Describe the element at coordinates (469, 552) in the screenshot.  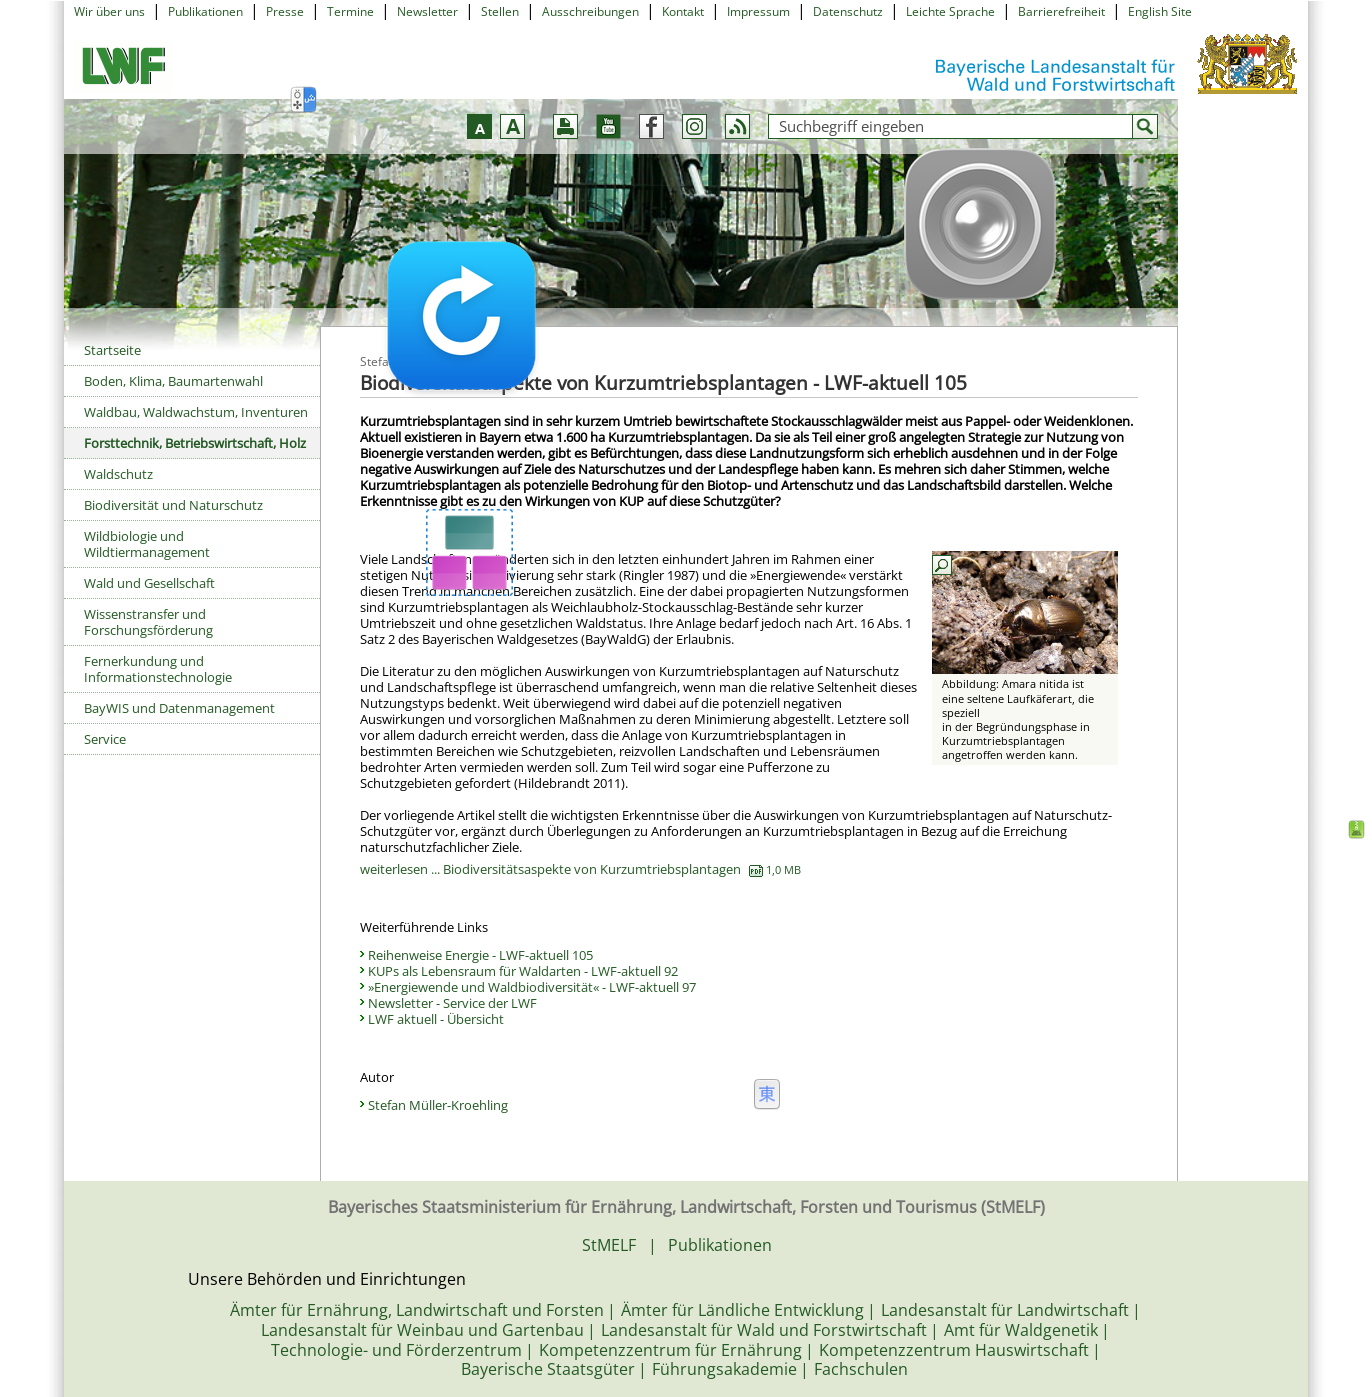
I see `select all items in the current view` at that location.